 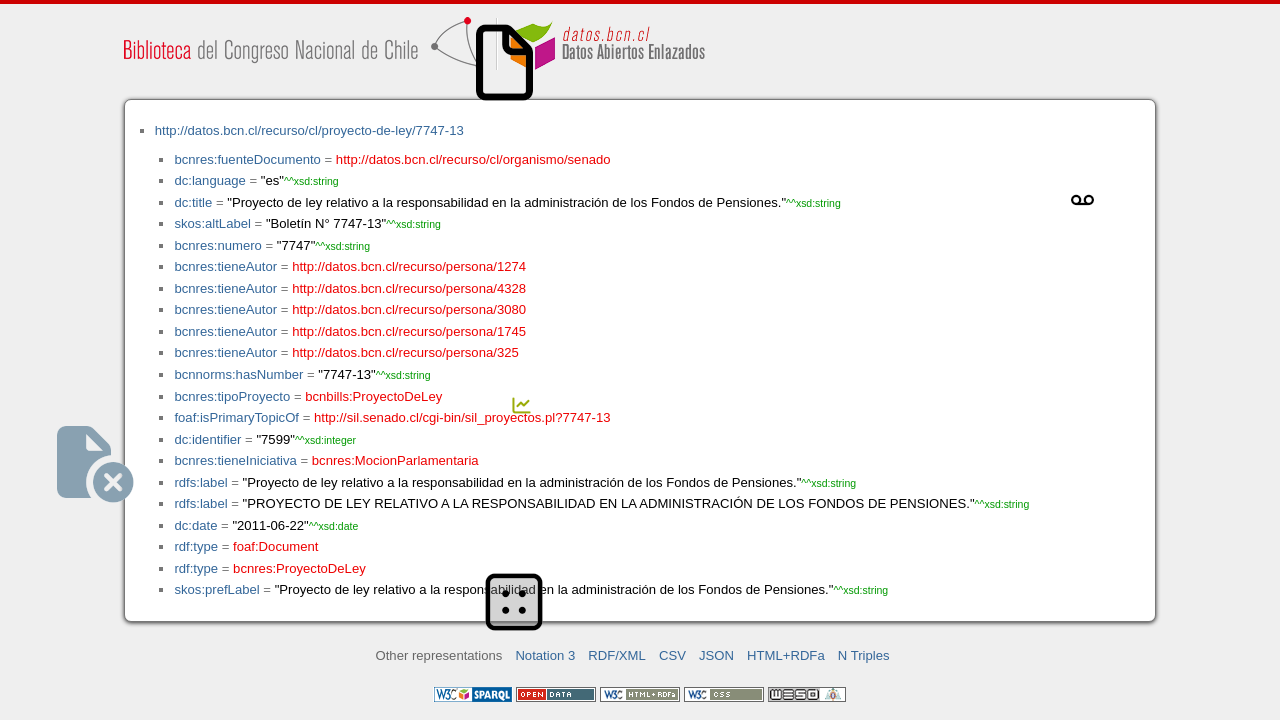 I want to click on access your voicemail messages, so click(x=1082, y=200).